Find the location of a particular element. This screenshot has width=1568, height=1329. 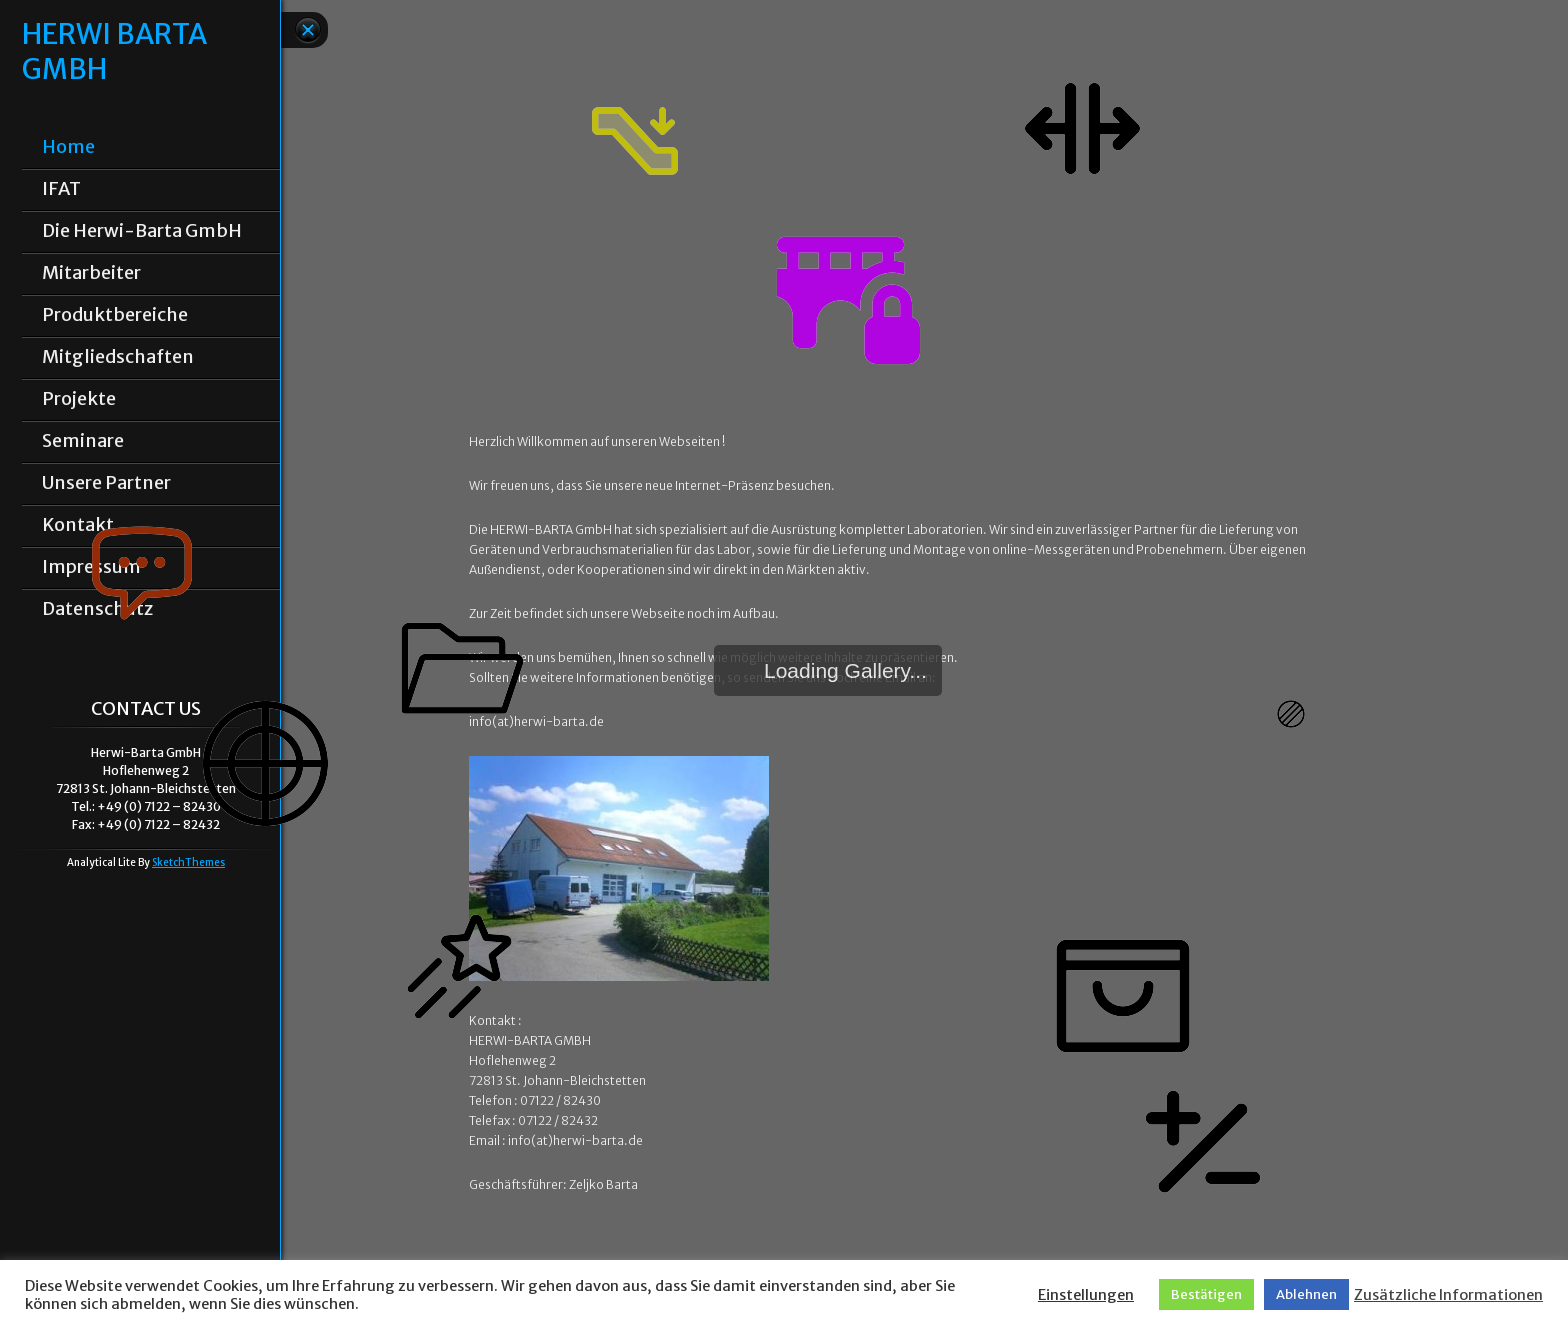

indicates restricted or prohibited action is located at coordinates (1291, 714).